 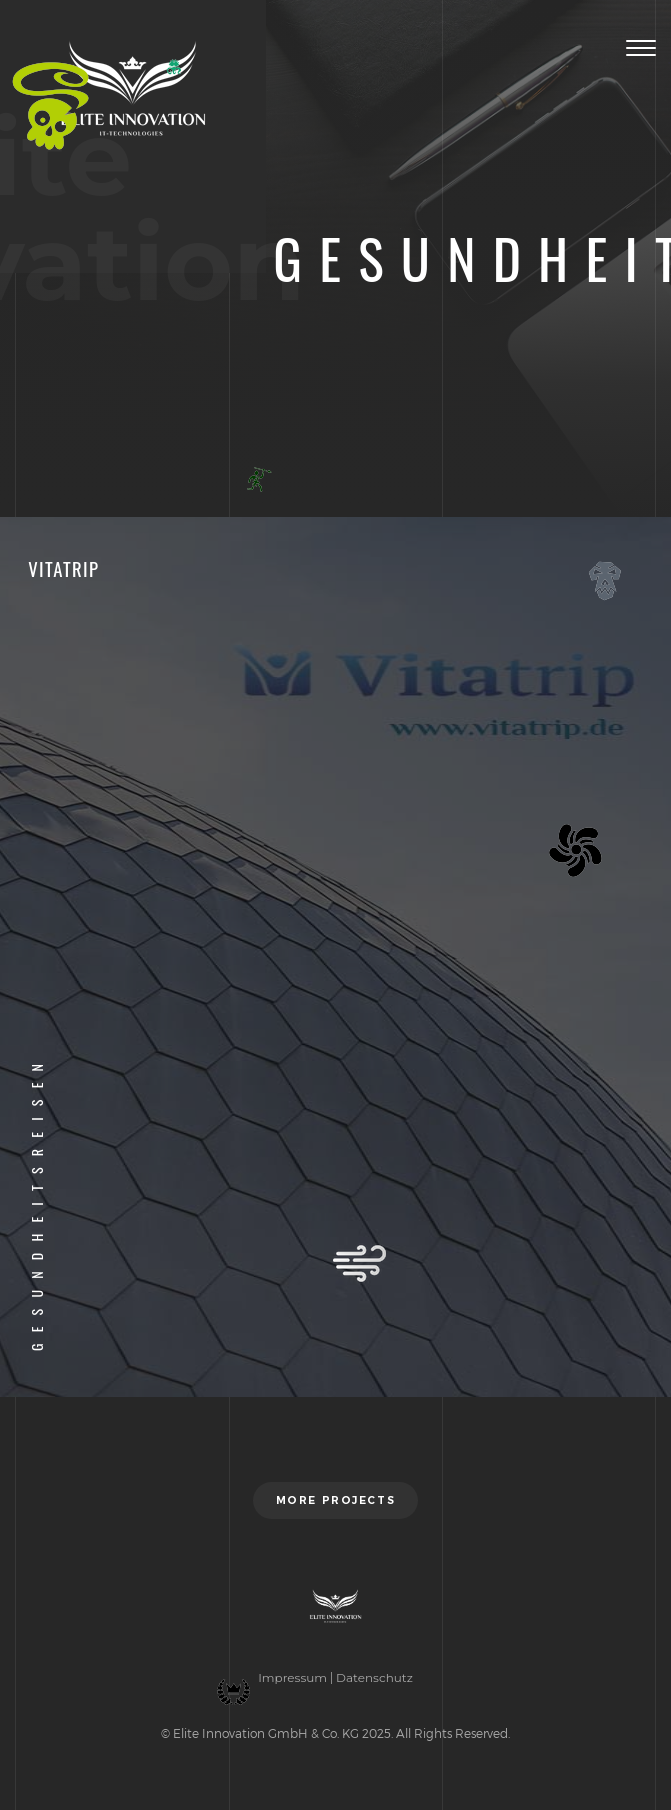 I want to click on indicates windy weather conditions, so click(x=359, y=1263).